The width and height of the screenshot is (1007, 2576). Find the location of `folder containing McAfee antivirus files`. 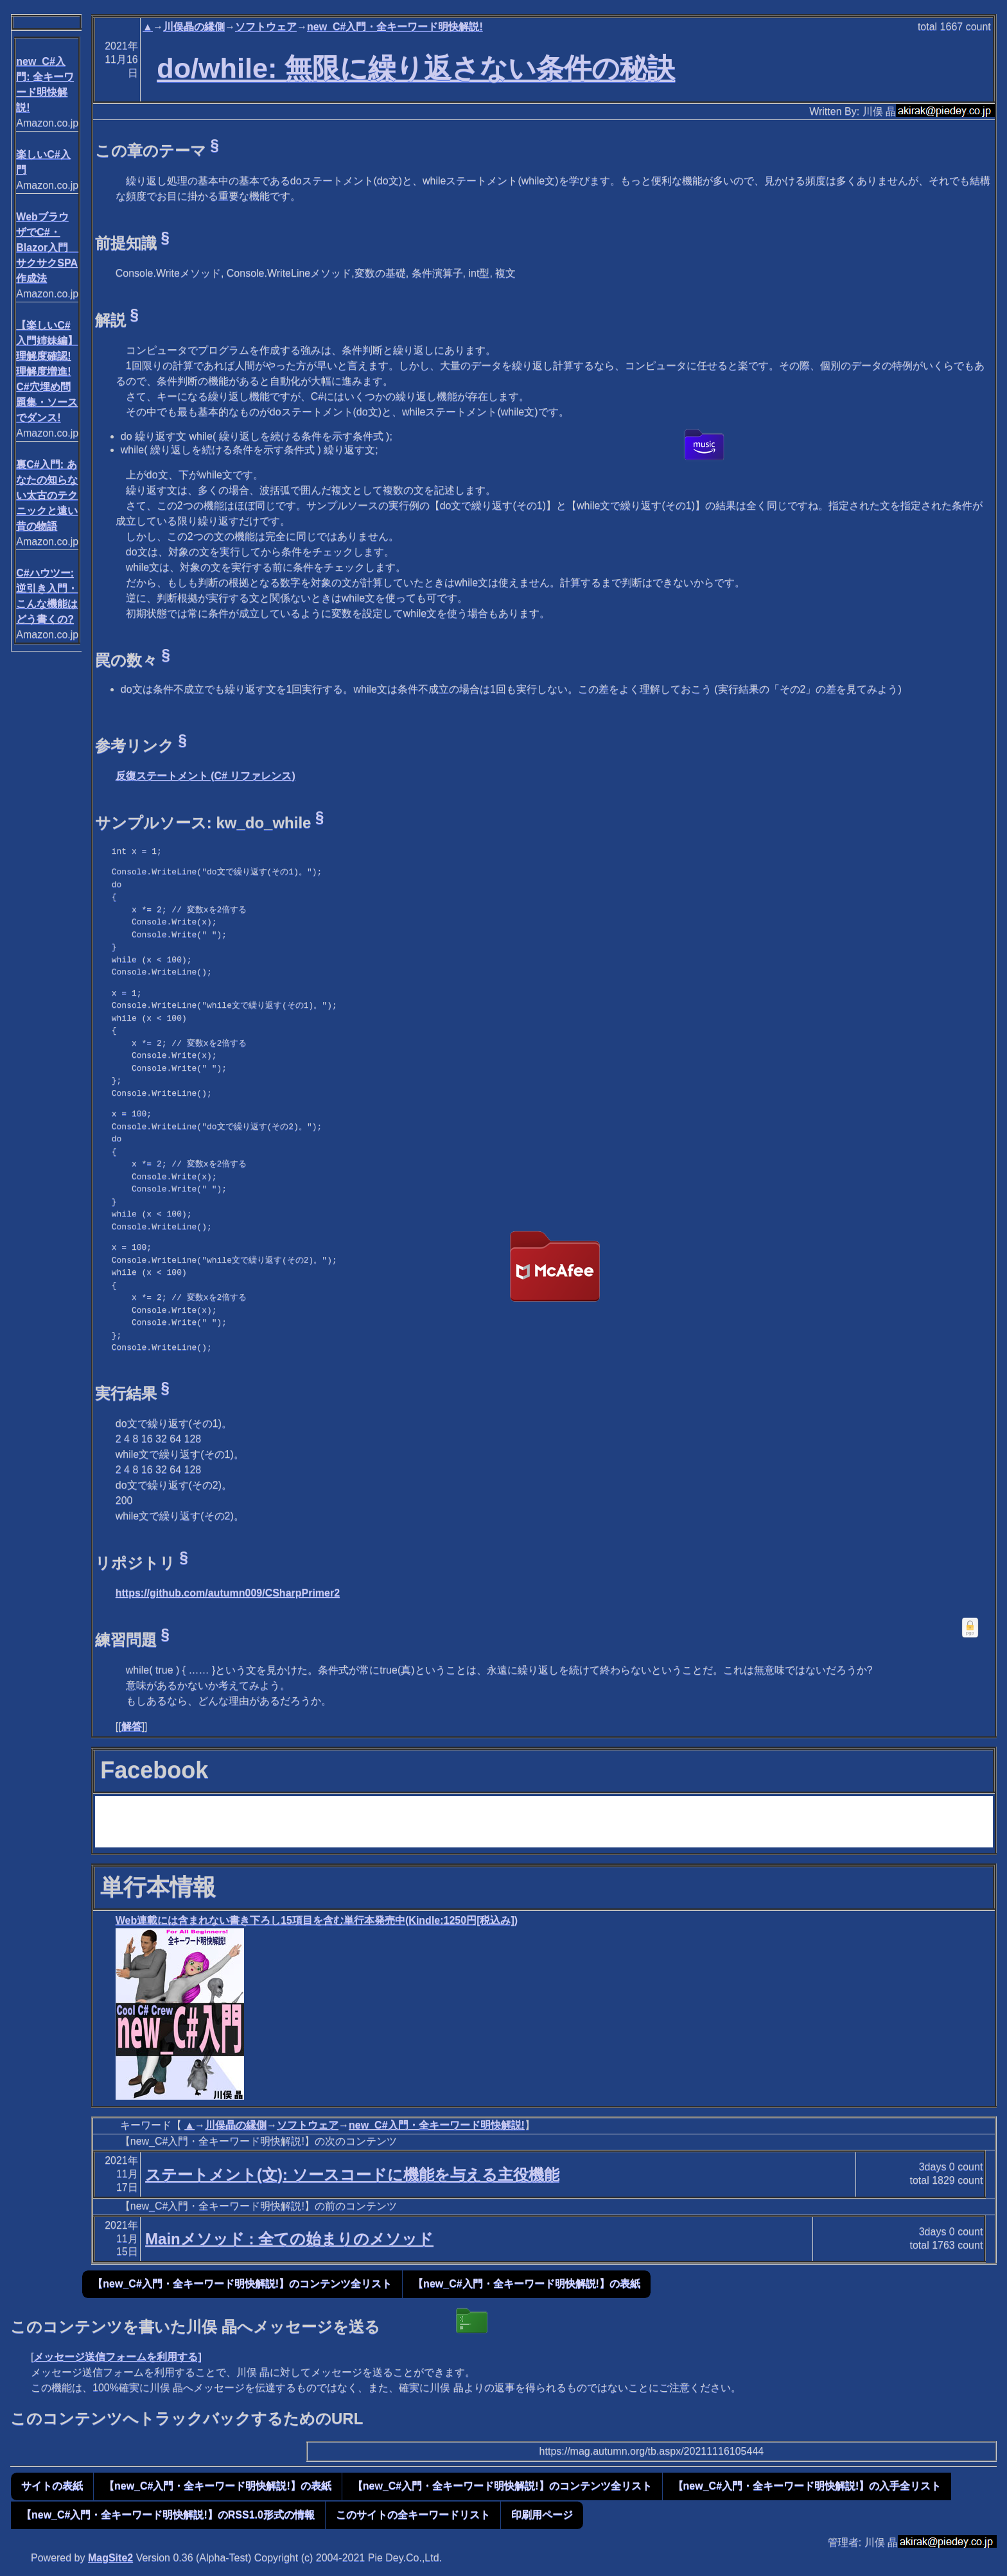

folder containing McAfee antivirus files is located at coordinates (554, 1268).